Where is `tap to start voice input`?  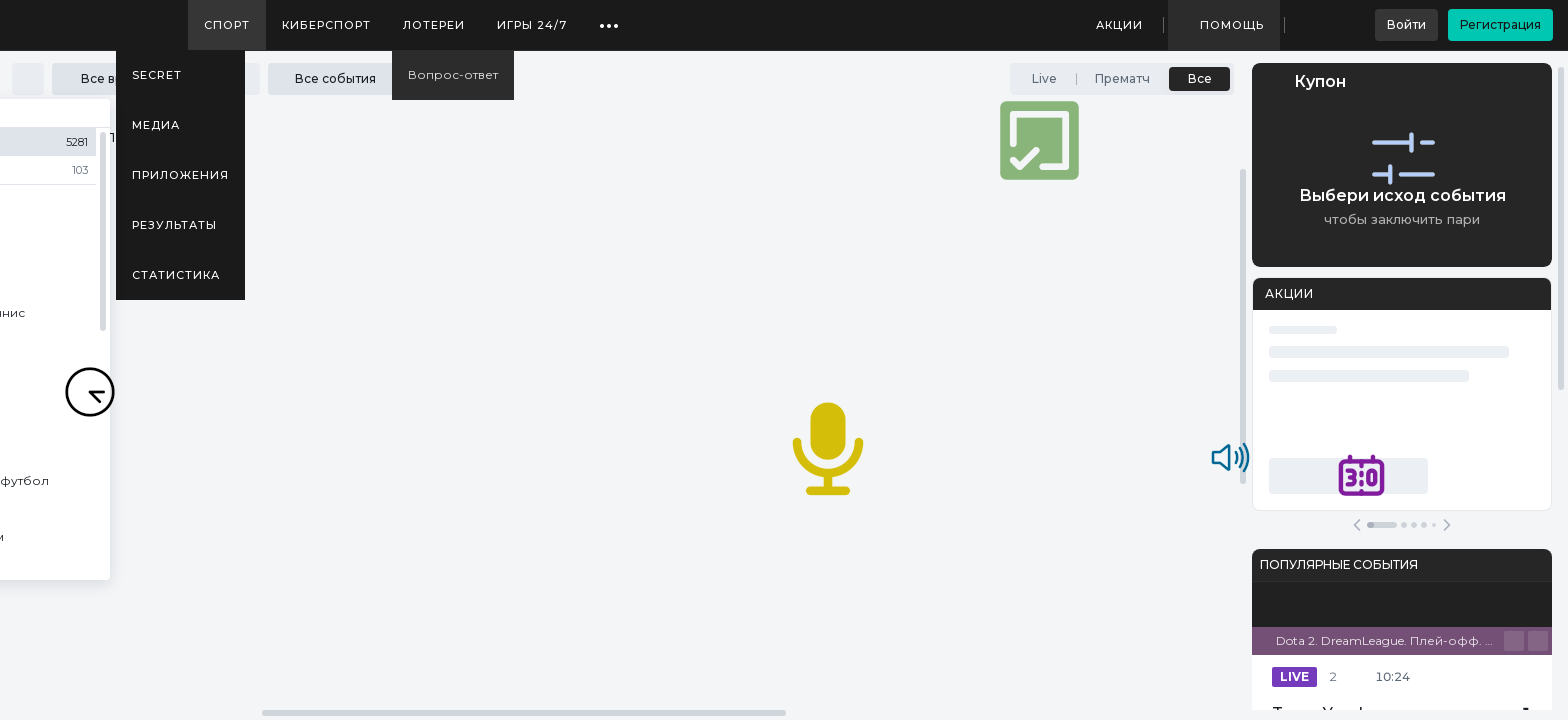
tap to start voice input is located at coordinates (828, 451).